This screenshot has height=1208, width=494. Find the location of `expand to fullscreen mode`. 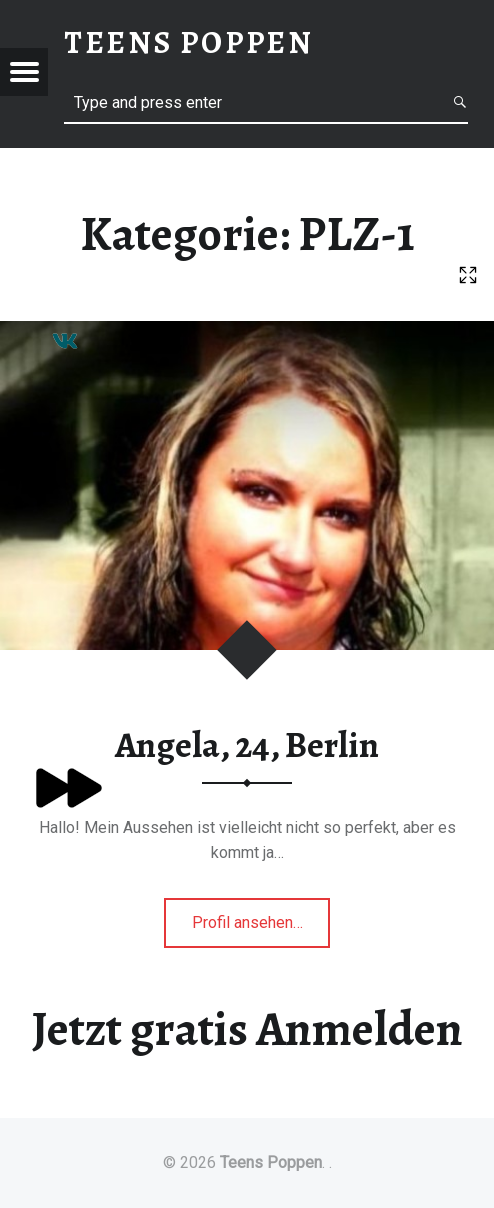

expand to fullscreen mode is located at coordinates (468, 275).